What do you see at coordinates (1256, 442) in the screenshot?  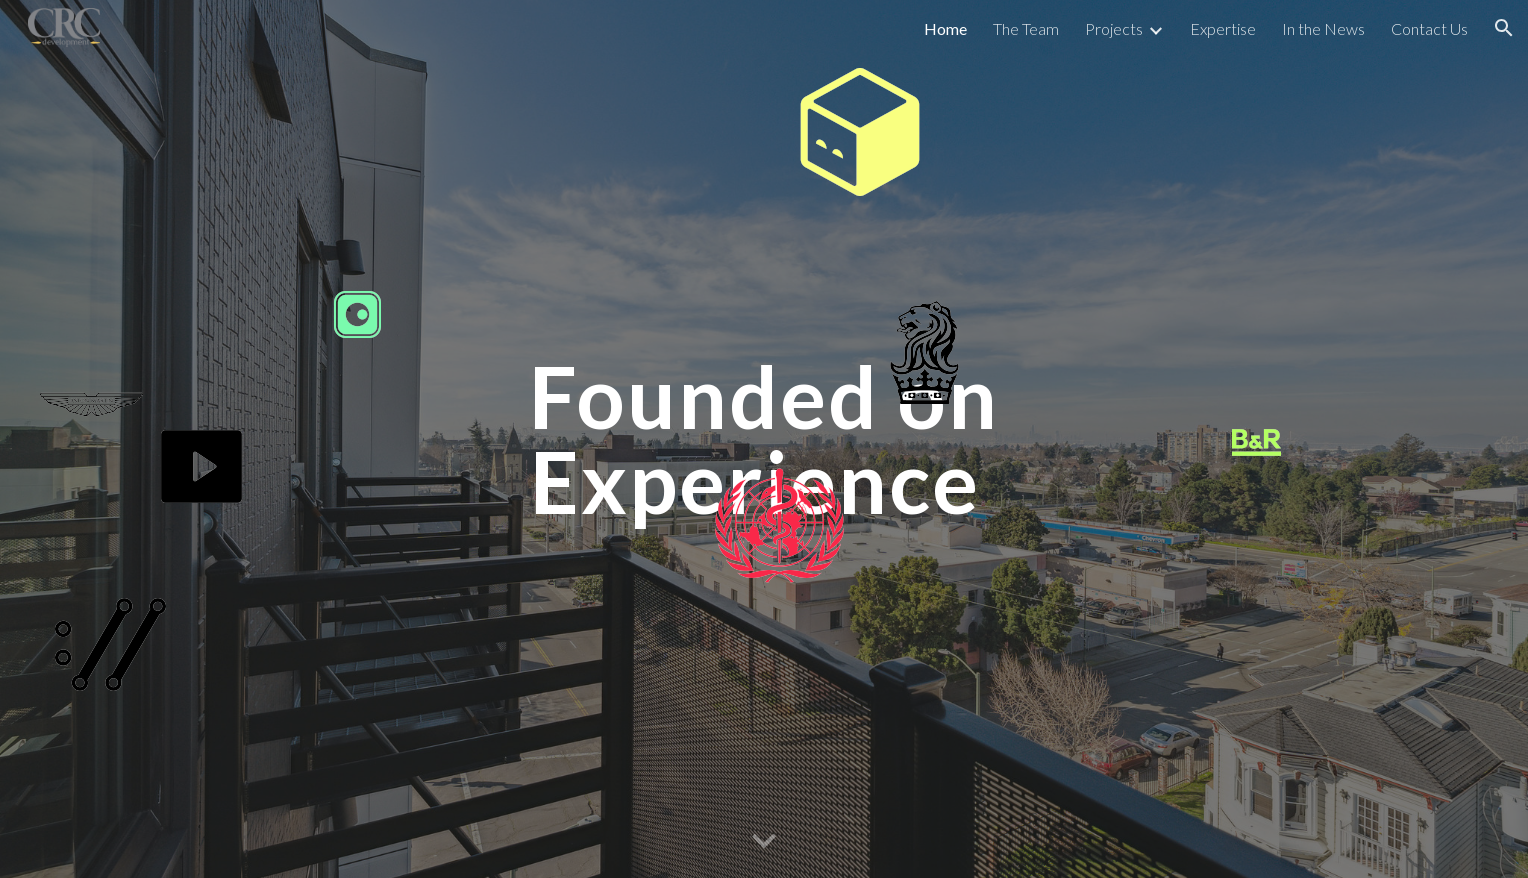 I see `B&R Automation company logo` at bounding box center [1256, 442].